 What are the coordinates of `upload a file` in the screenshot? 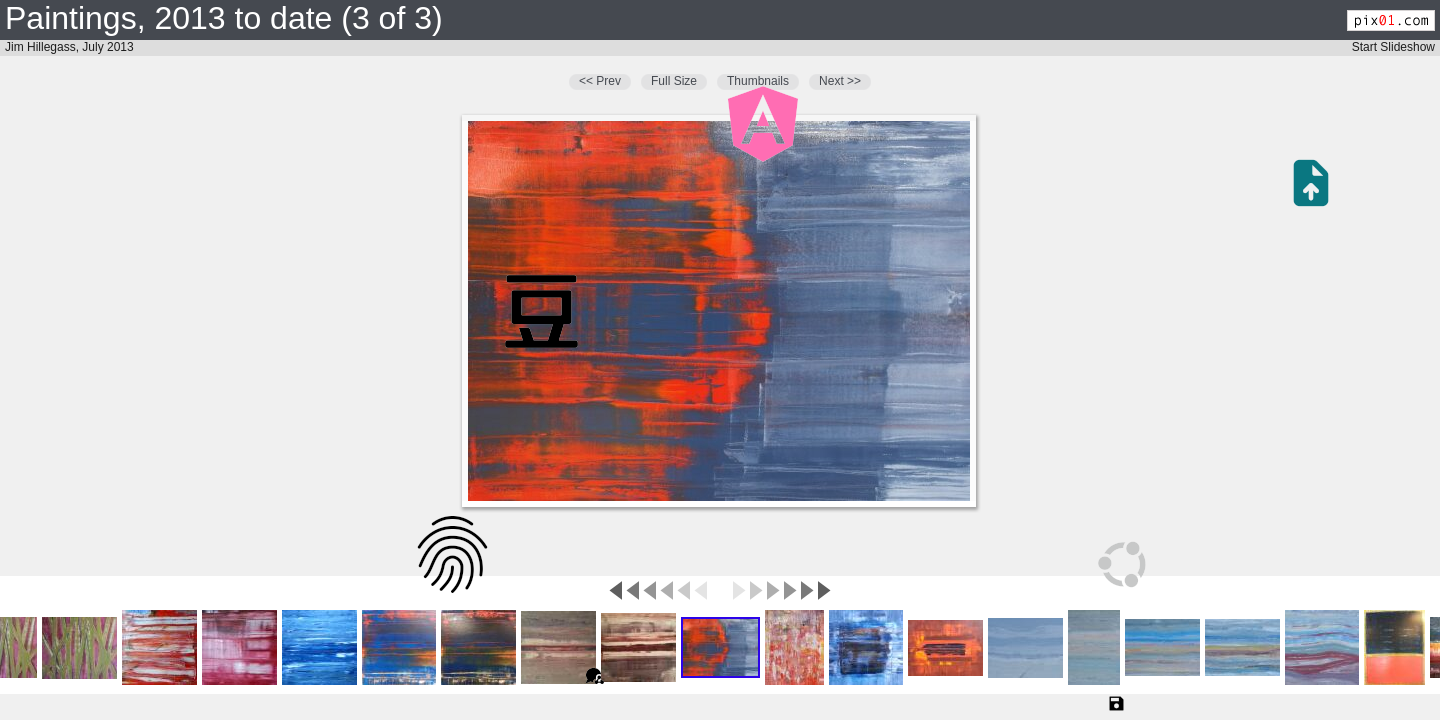 It's located at (1311, 183).